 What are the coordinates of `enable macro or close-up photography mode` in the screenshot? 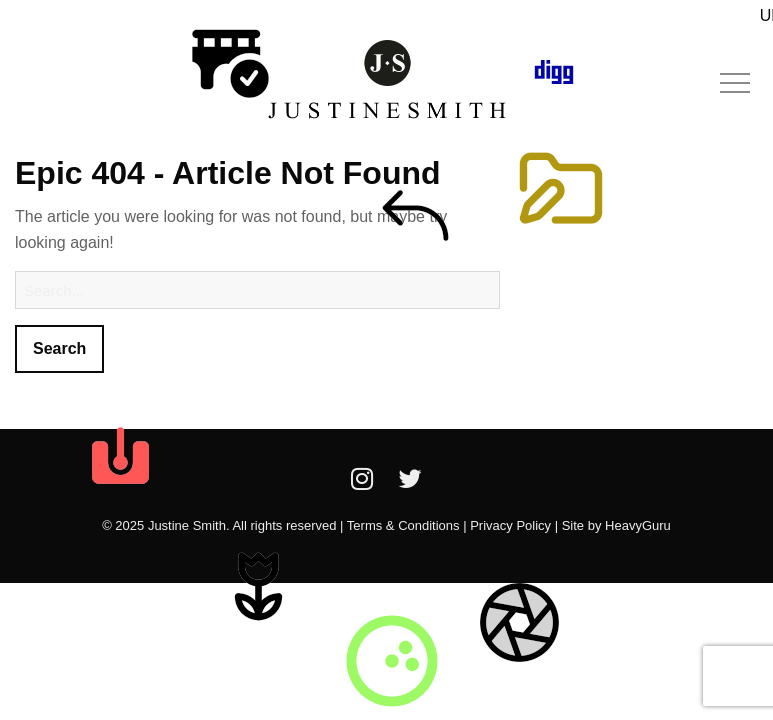 It's located at (258, 586).